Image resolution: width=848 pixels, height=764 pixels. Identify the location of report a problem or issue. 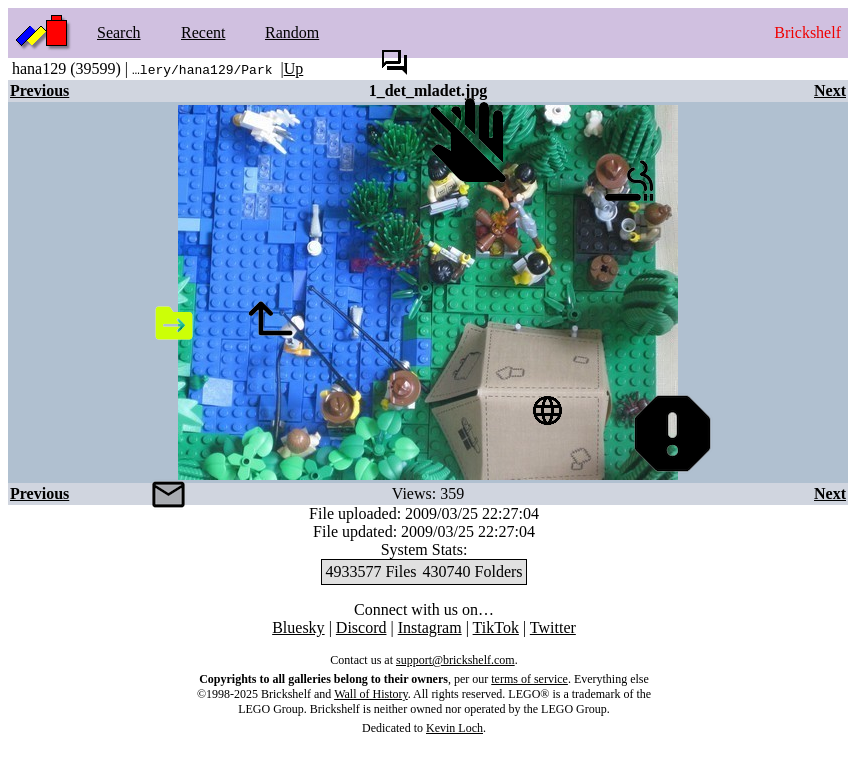
(672, 433).